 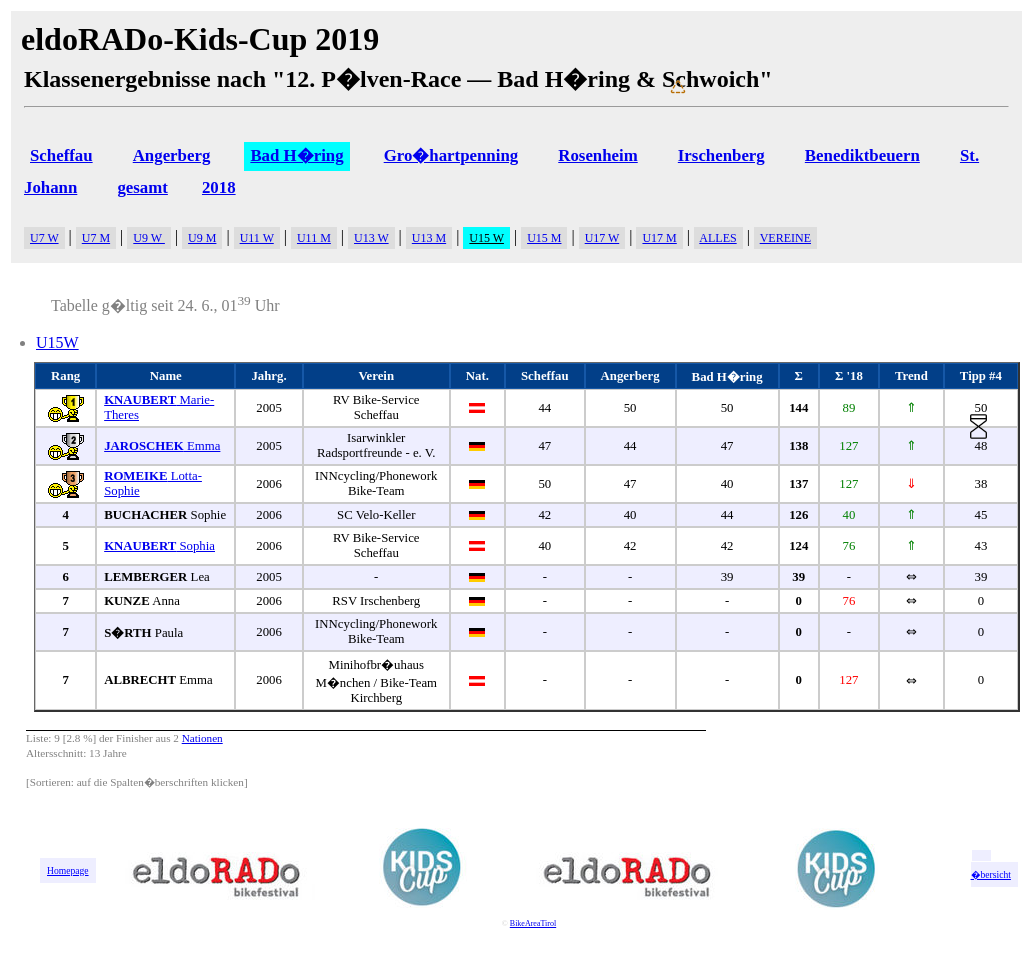 I want to click on indicates a timer or countdown in progress, so click(x=978, y=426).